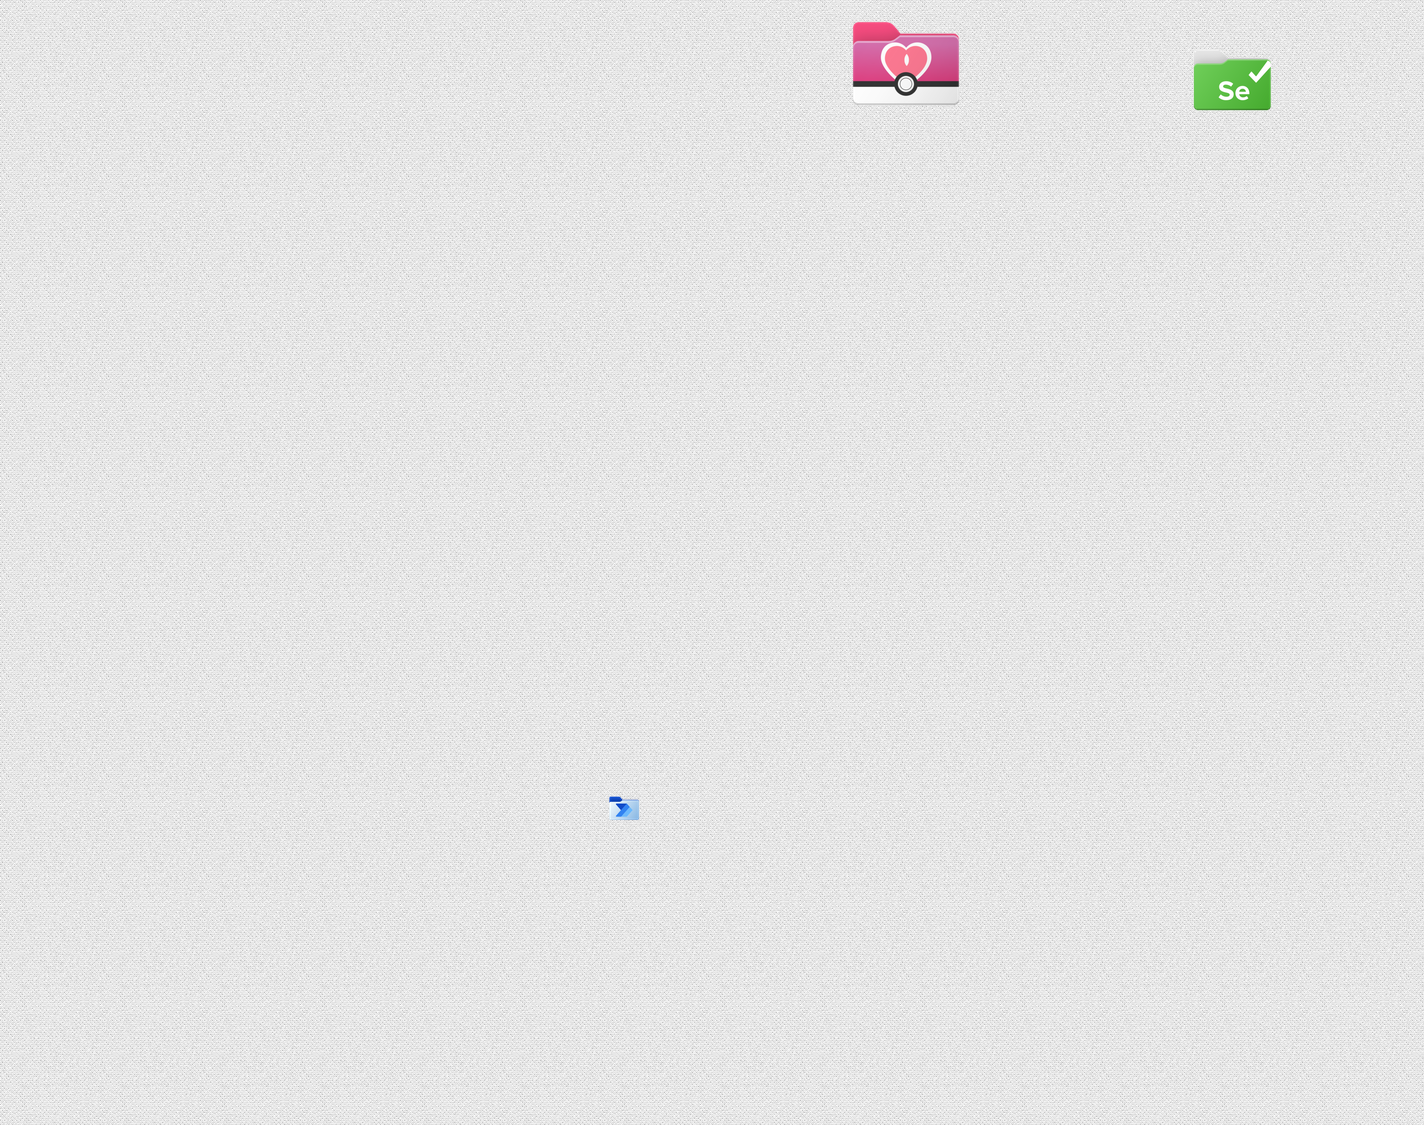  What do you see at coordinates (1232, 82) in the screenshot?
I see `folder containing selenium test automation files` at bounding box center [1232, 82].